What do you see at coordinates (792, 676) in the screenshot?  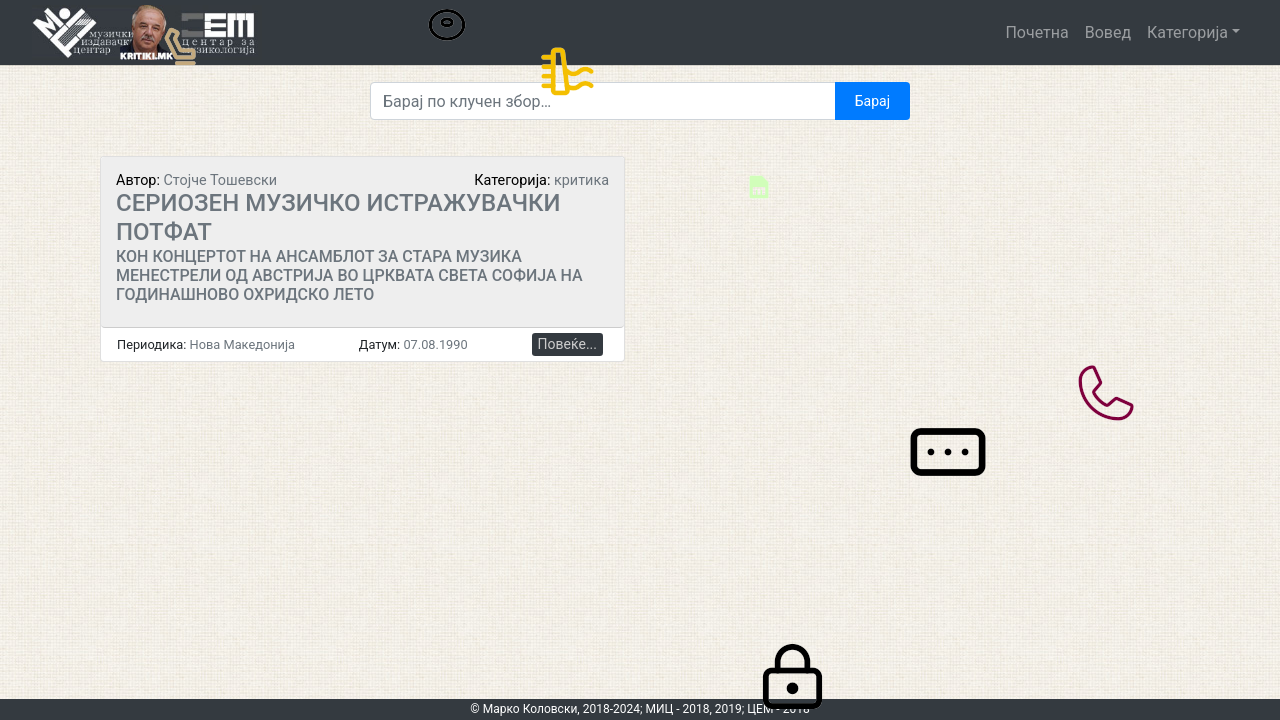 I see `indicates a locked or secured item` at bounding box center [792, 676].